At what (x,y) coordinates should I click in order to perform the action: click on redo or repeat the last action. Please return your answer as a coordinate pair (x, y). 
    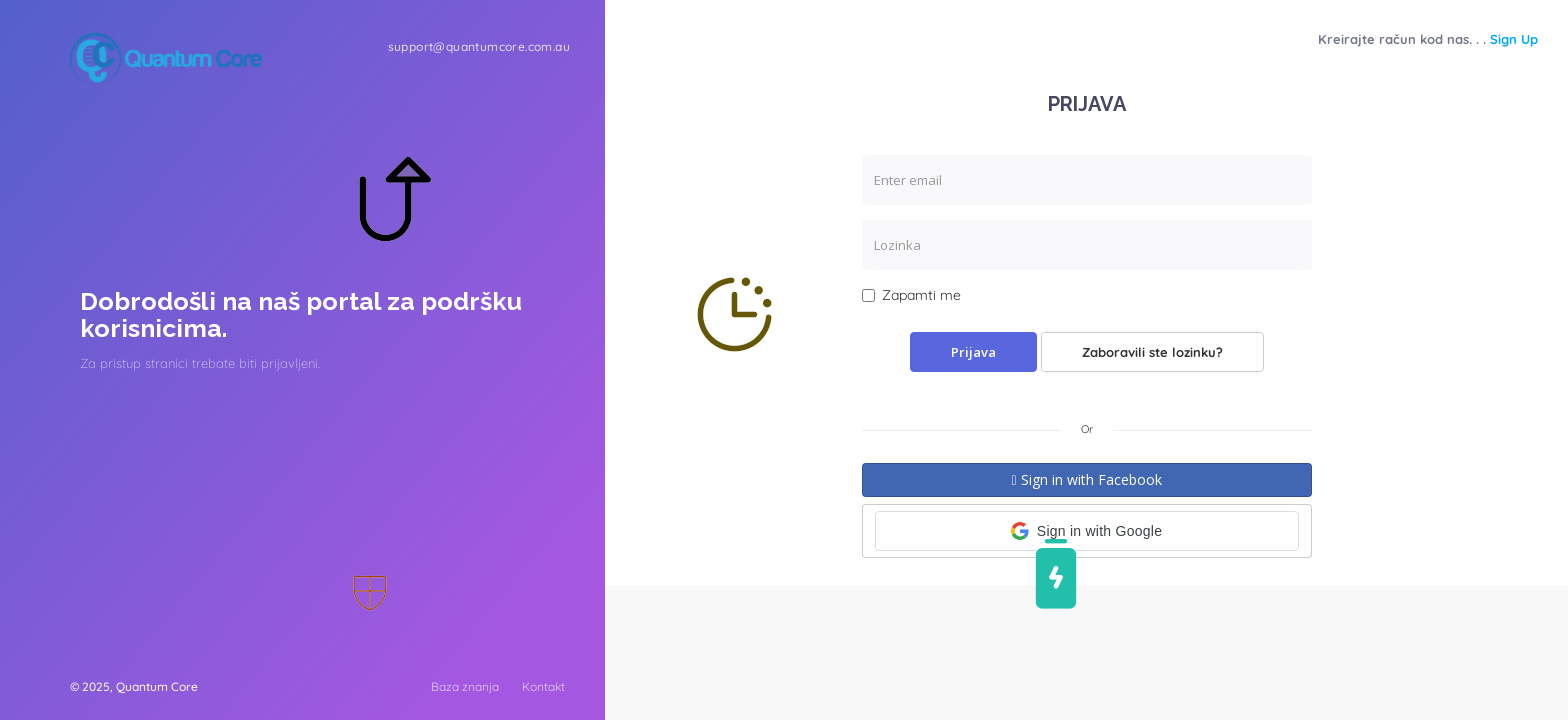
    Looking at the image, I should click on (392, 199).